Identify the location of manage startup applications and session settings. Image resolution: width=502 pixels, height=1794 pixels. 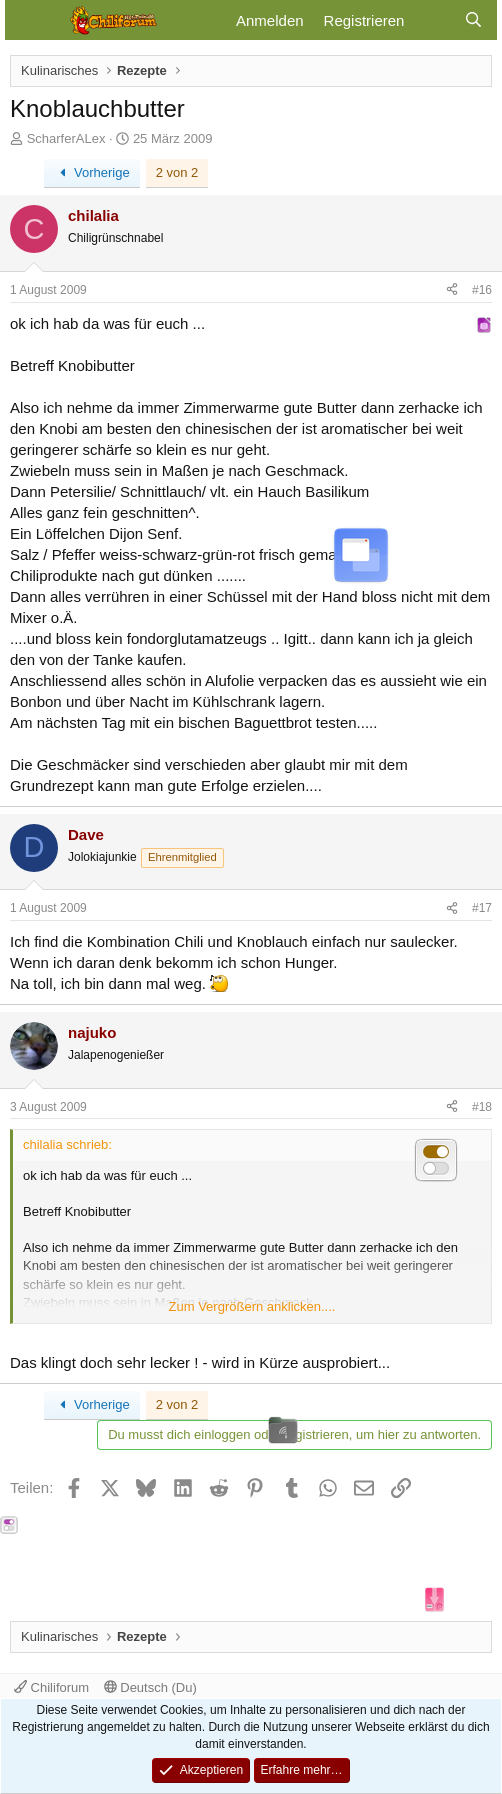
(361, 555).